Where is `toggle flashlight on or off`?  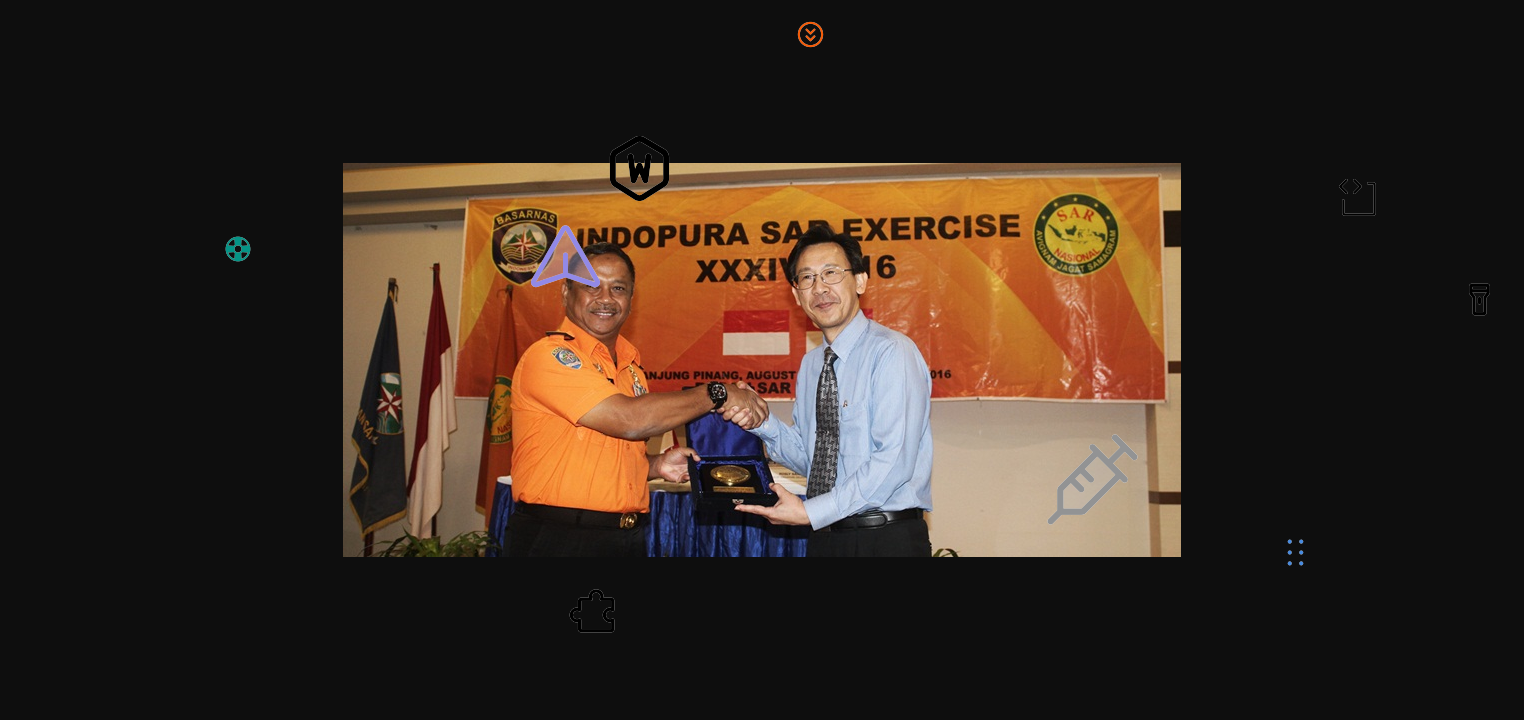
toggle flashlight on or off is located at coordinates (1479, 299).